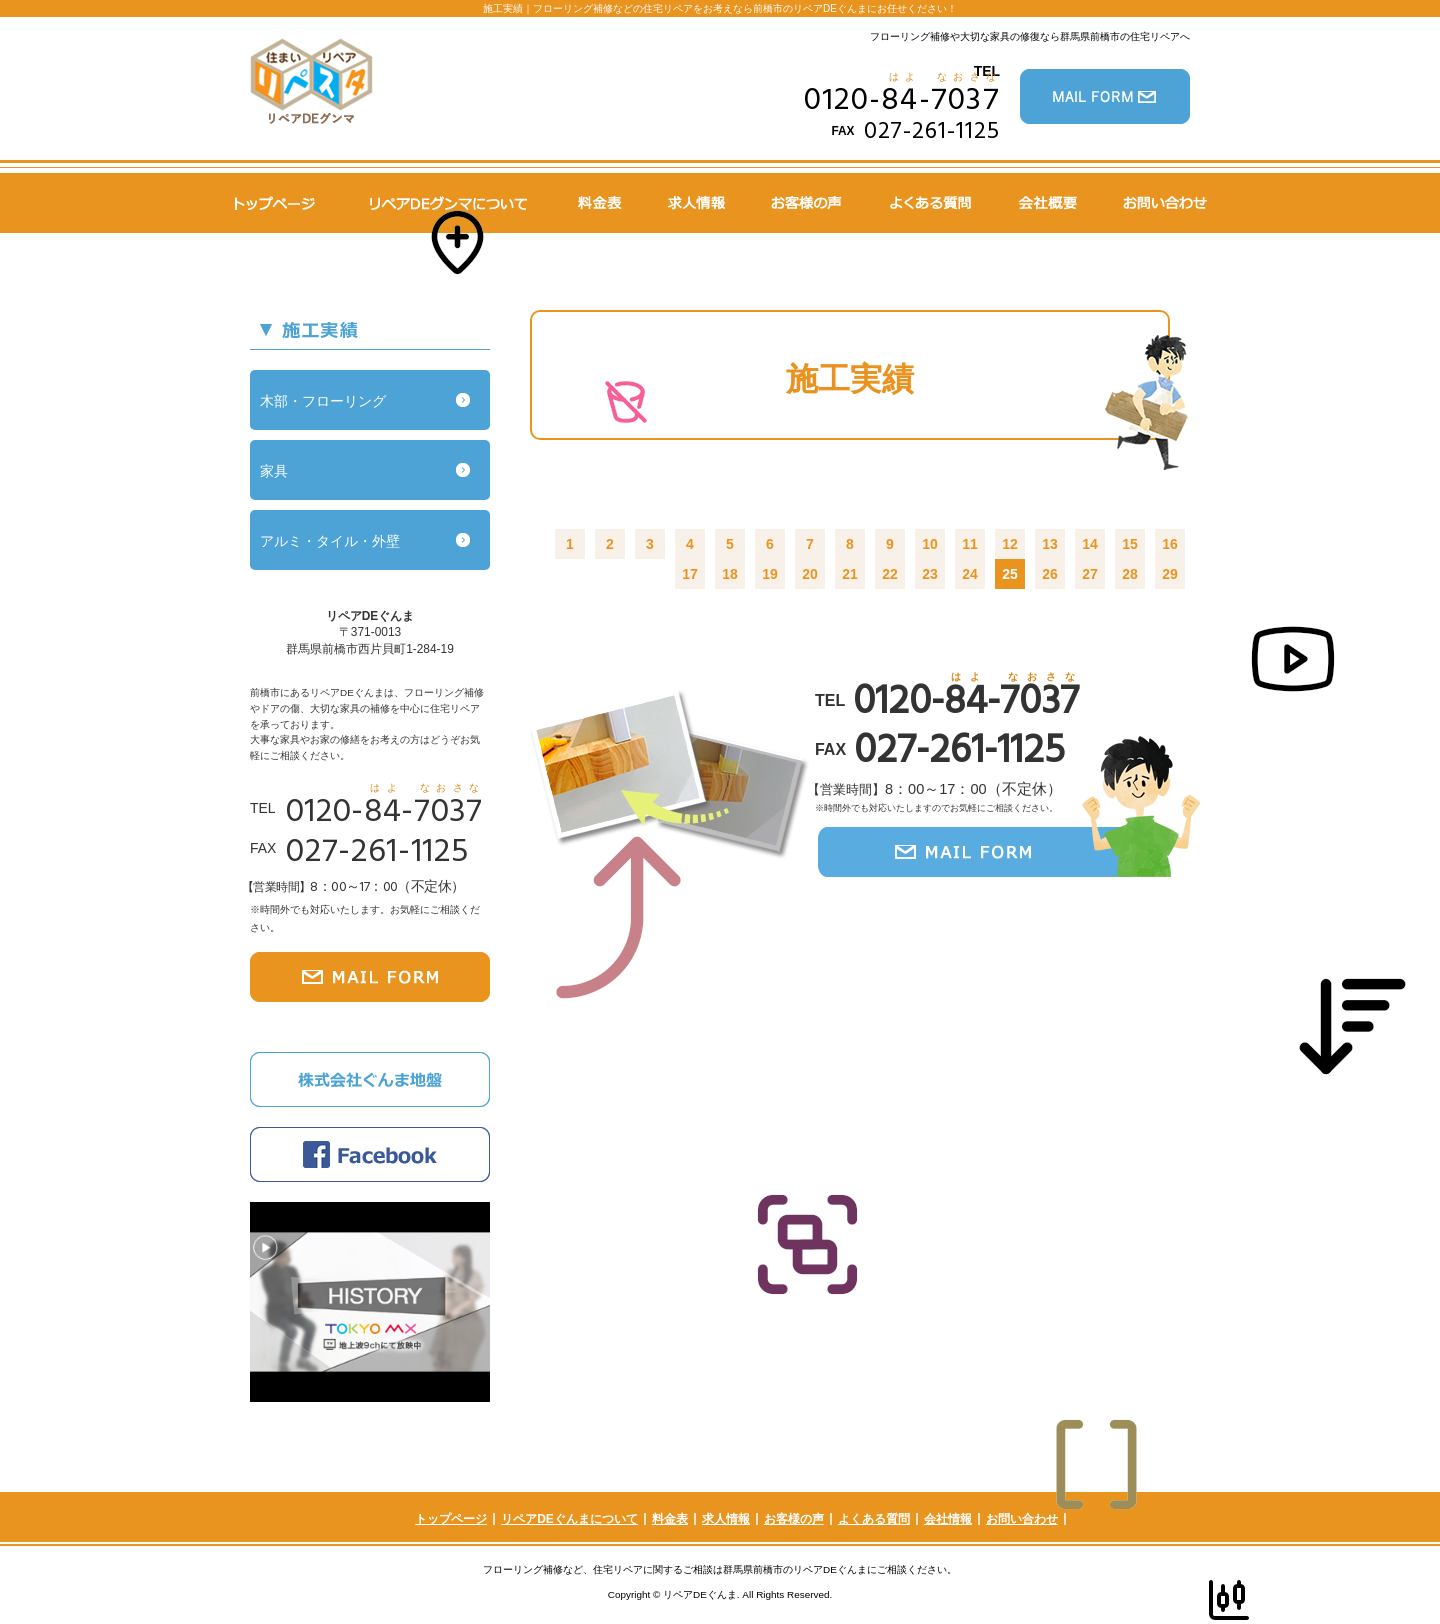 Image resolution: width=1440 pixels, height=1624 pixels. I want to click on add a new location pin, so click(457, 242).